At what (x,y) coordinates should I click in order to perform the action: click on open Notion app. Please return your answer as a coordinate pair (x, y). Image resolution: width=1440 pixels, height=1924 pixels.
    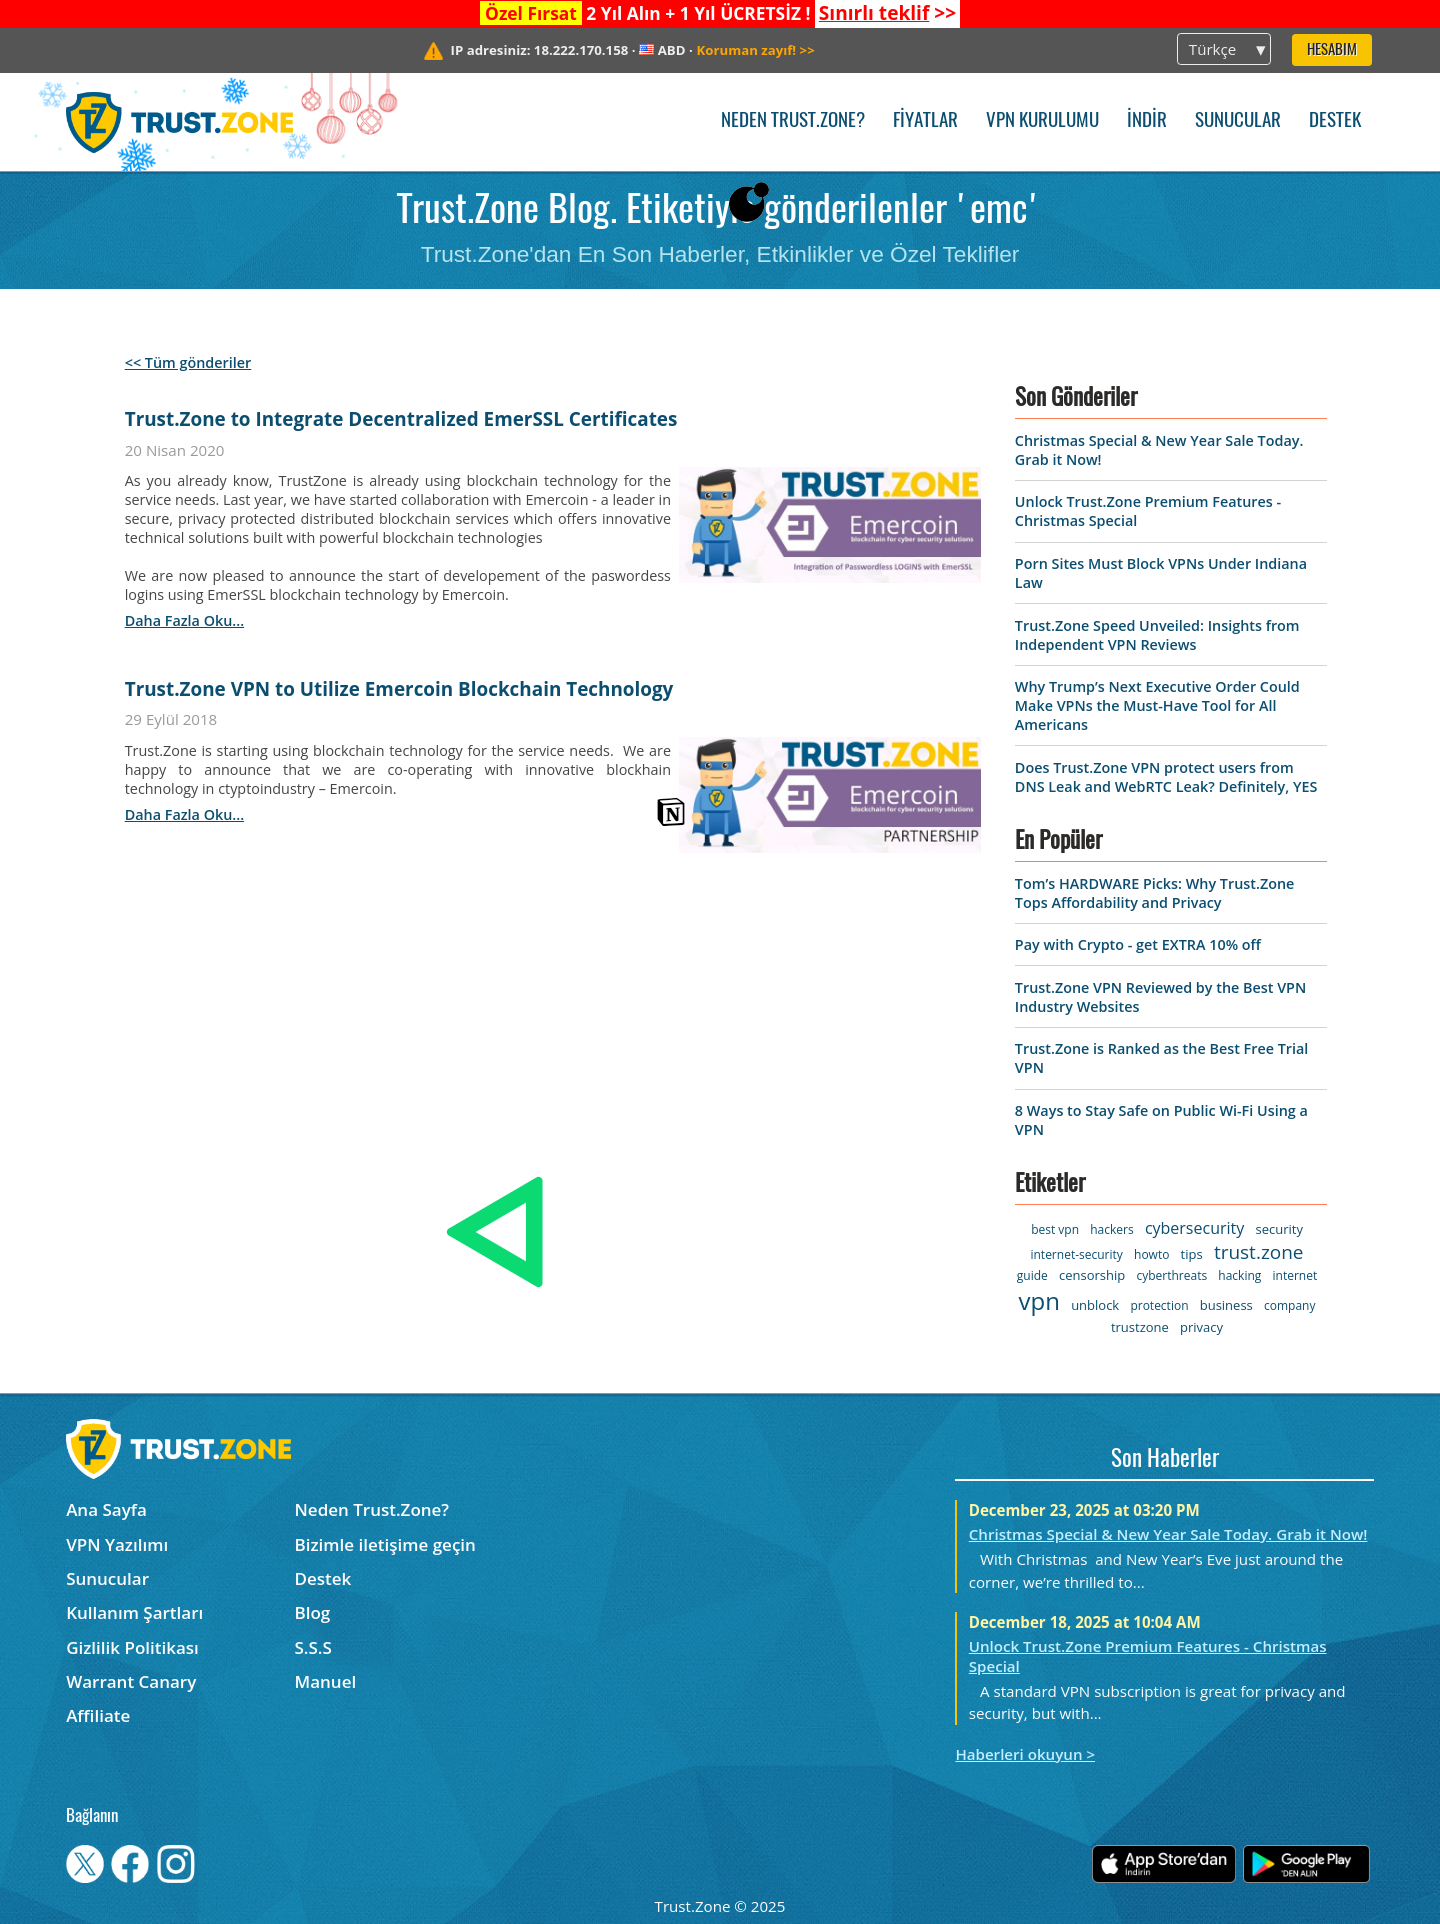
    Looking at the image, I should click on (671, 812).